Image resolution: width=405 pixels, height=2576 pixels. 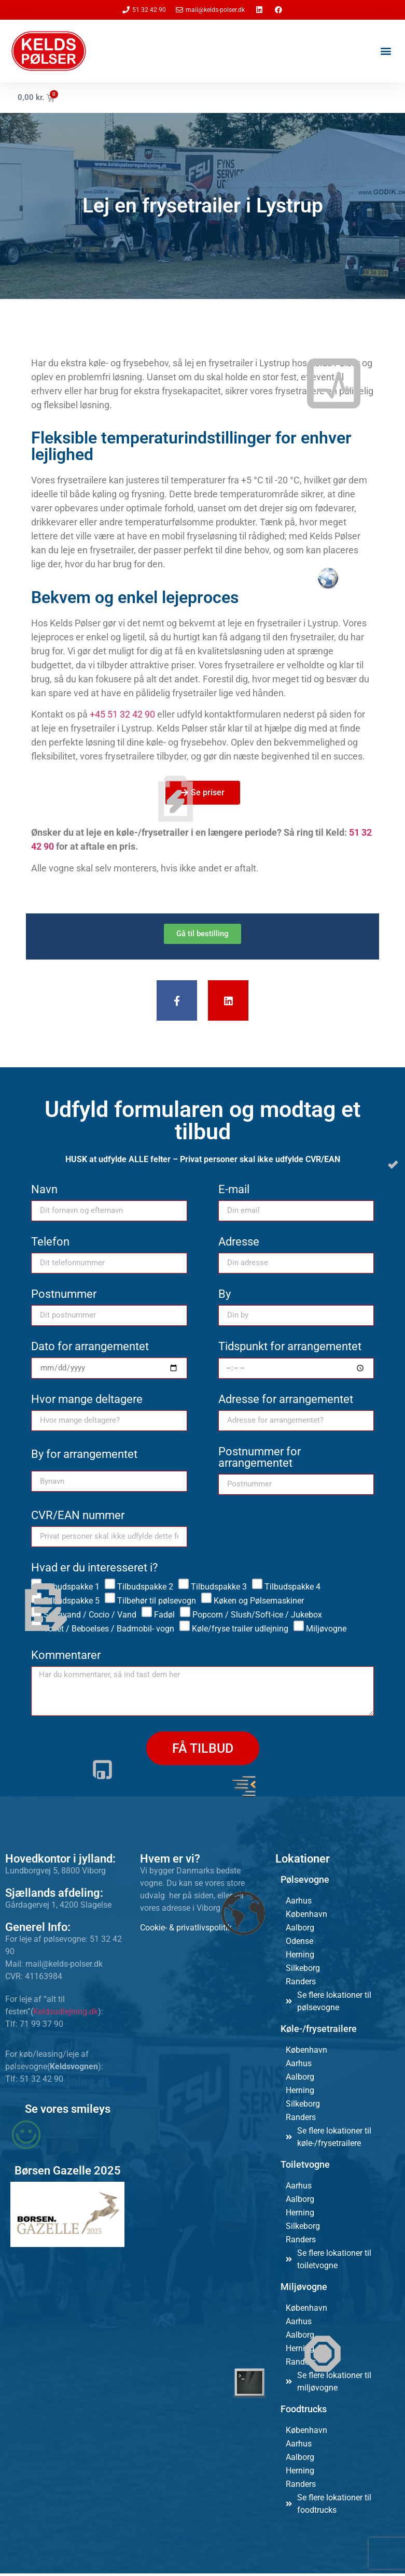 I want to click on access software sources and repository settings, so click(x=243, y=1913).